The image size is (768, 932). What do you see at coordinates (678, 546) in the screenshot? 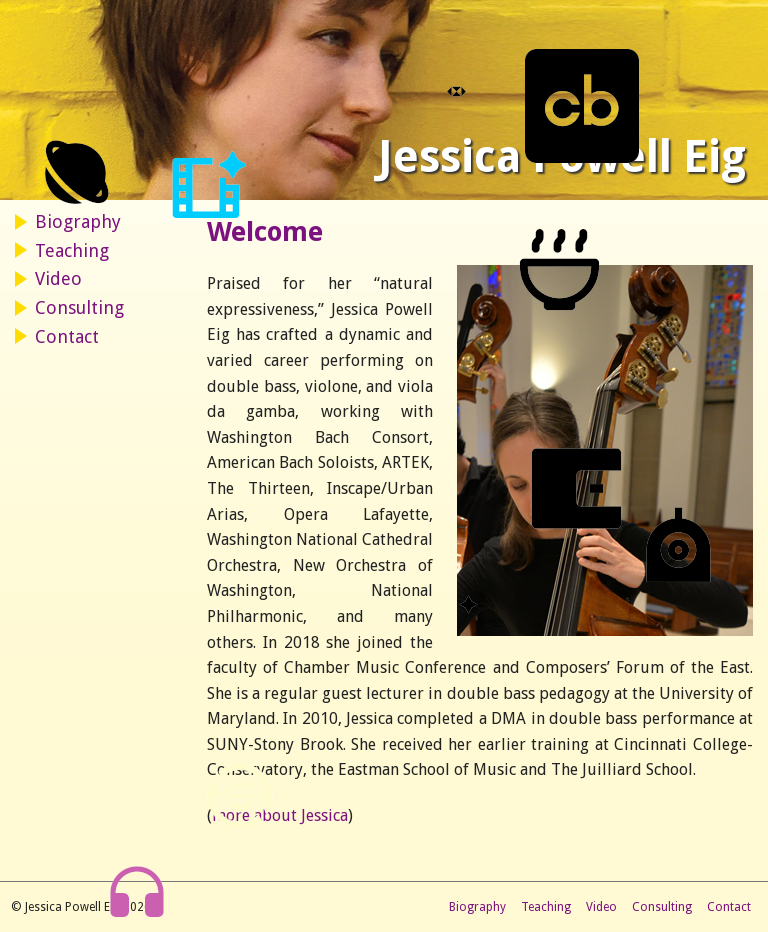
I see `access AI or chatbot features` at bounding box center [678, 546].